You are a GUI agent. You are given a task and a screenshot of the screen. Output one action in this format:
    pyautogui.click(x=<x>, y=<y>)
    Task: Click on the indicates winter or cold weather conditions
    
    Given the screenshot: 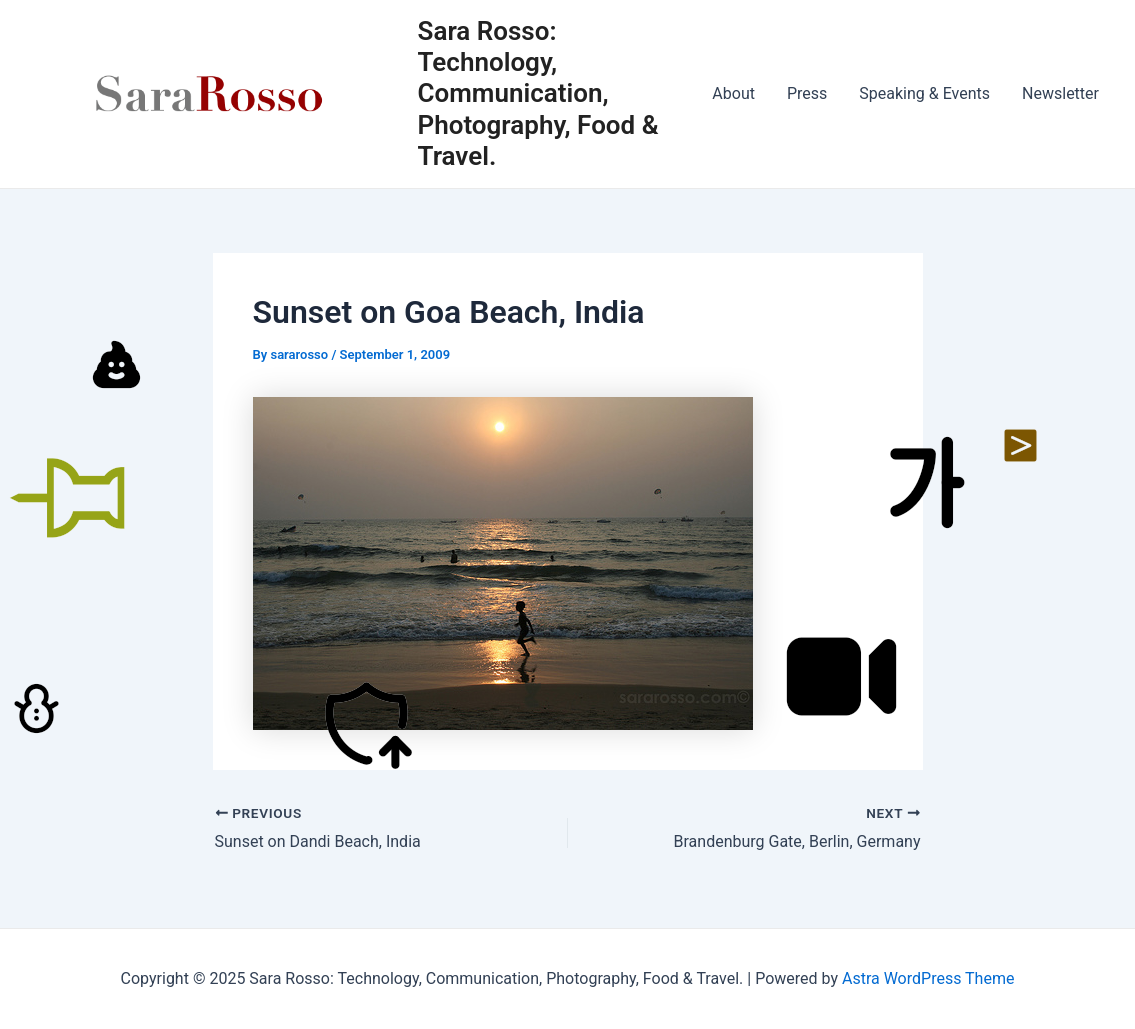 What is the action you would take?
    pyautogui.click(x=36, y=708)
    